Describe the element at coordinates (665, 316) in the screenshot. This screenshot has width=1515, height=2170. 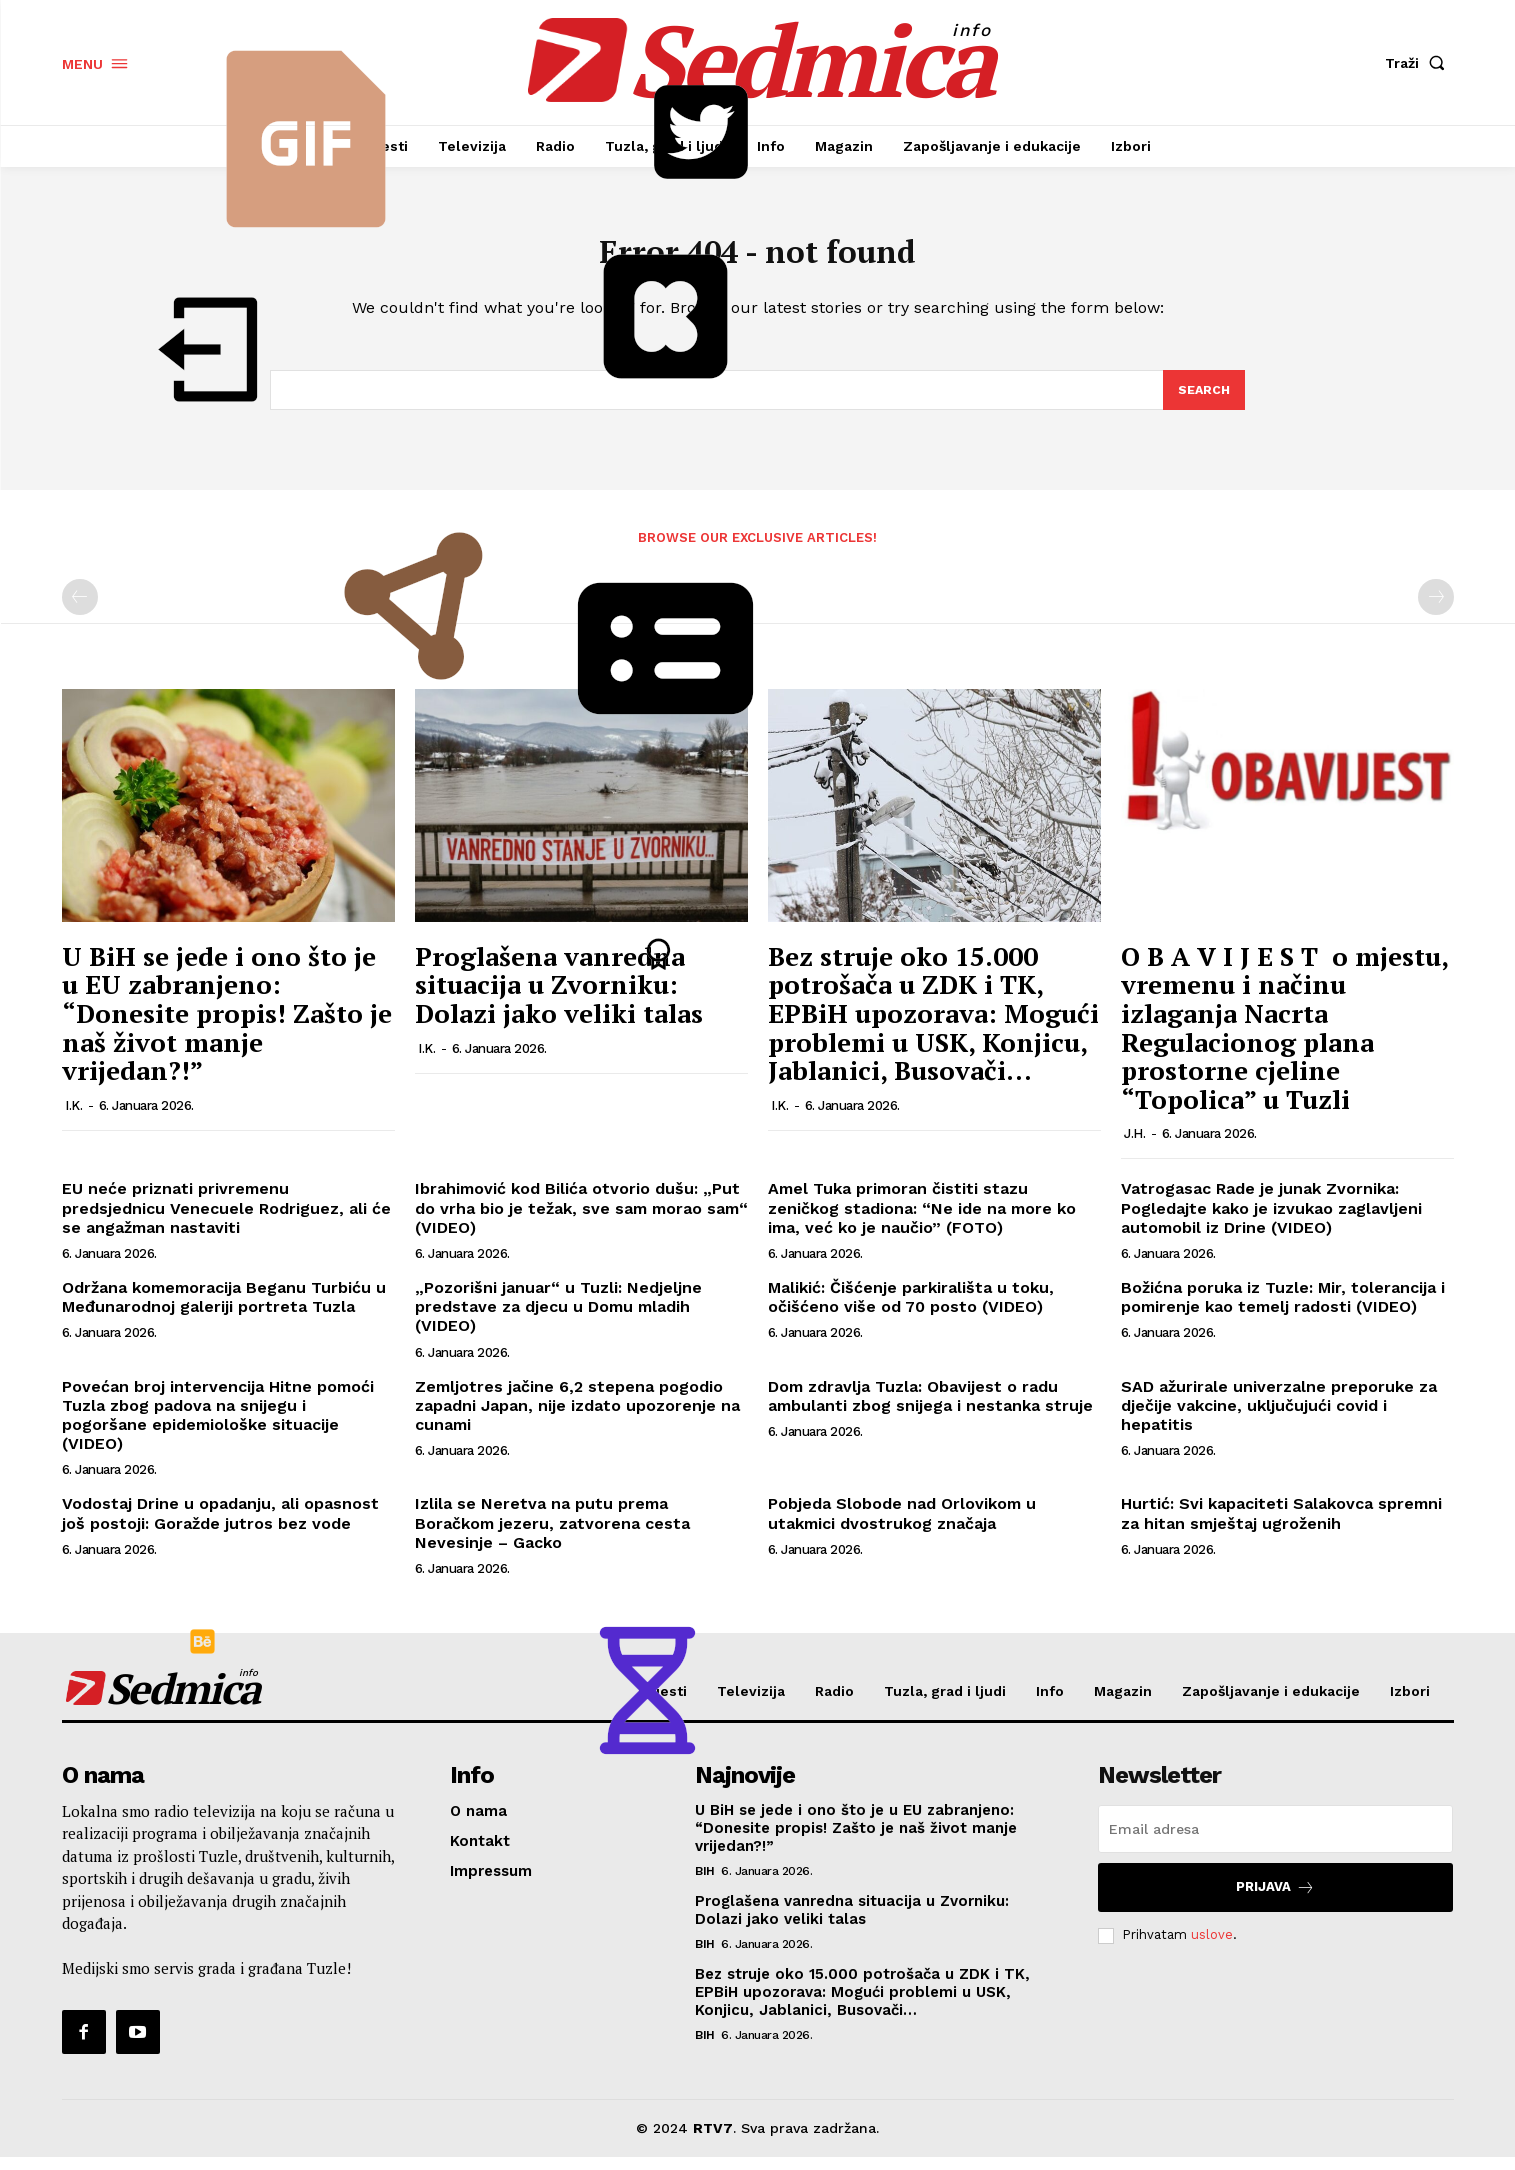
I see `visit kickstarter website or app` at that location.